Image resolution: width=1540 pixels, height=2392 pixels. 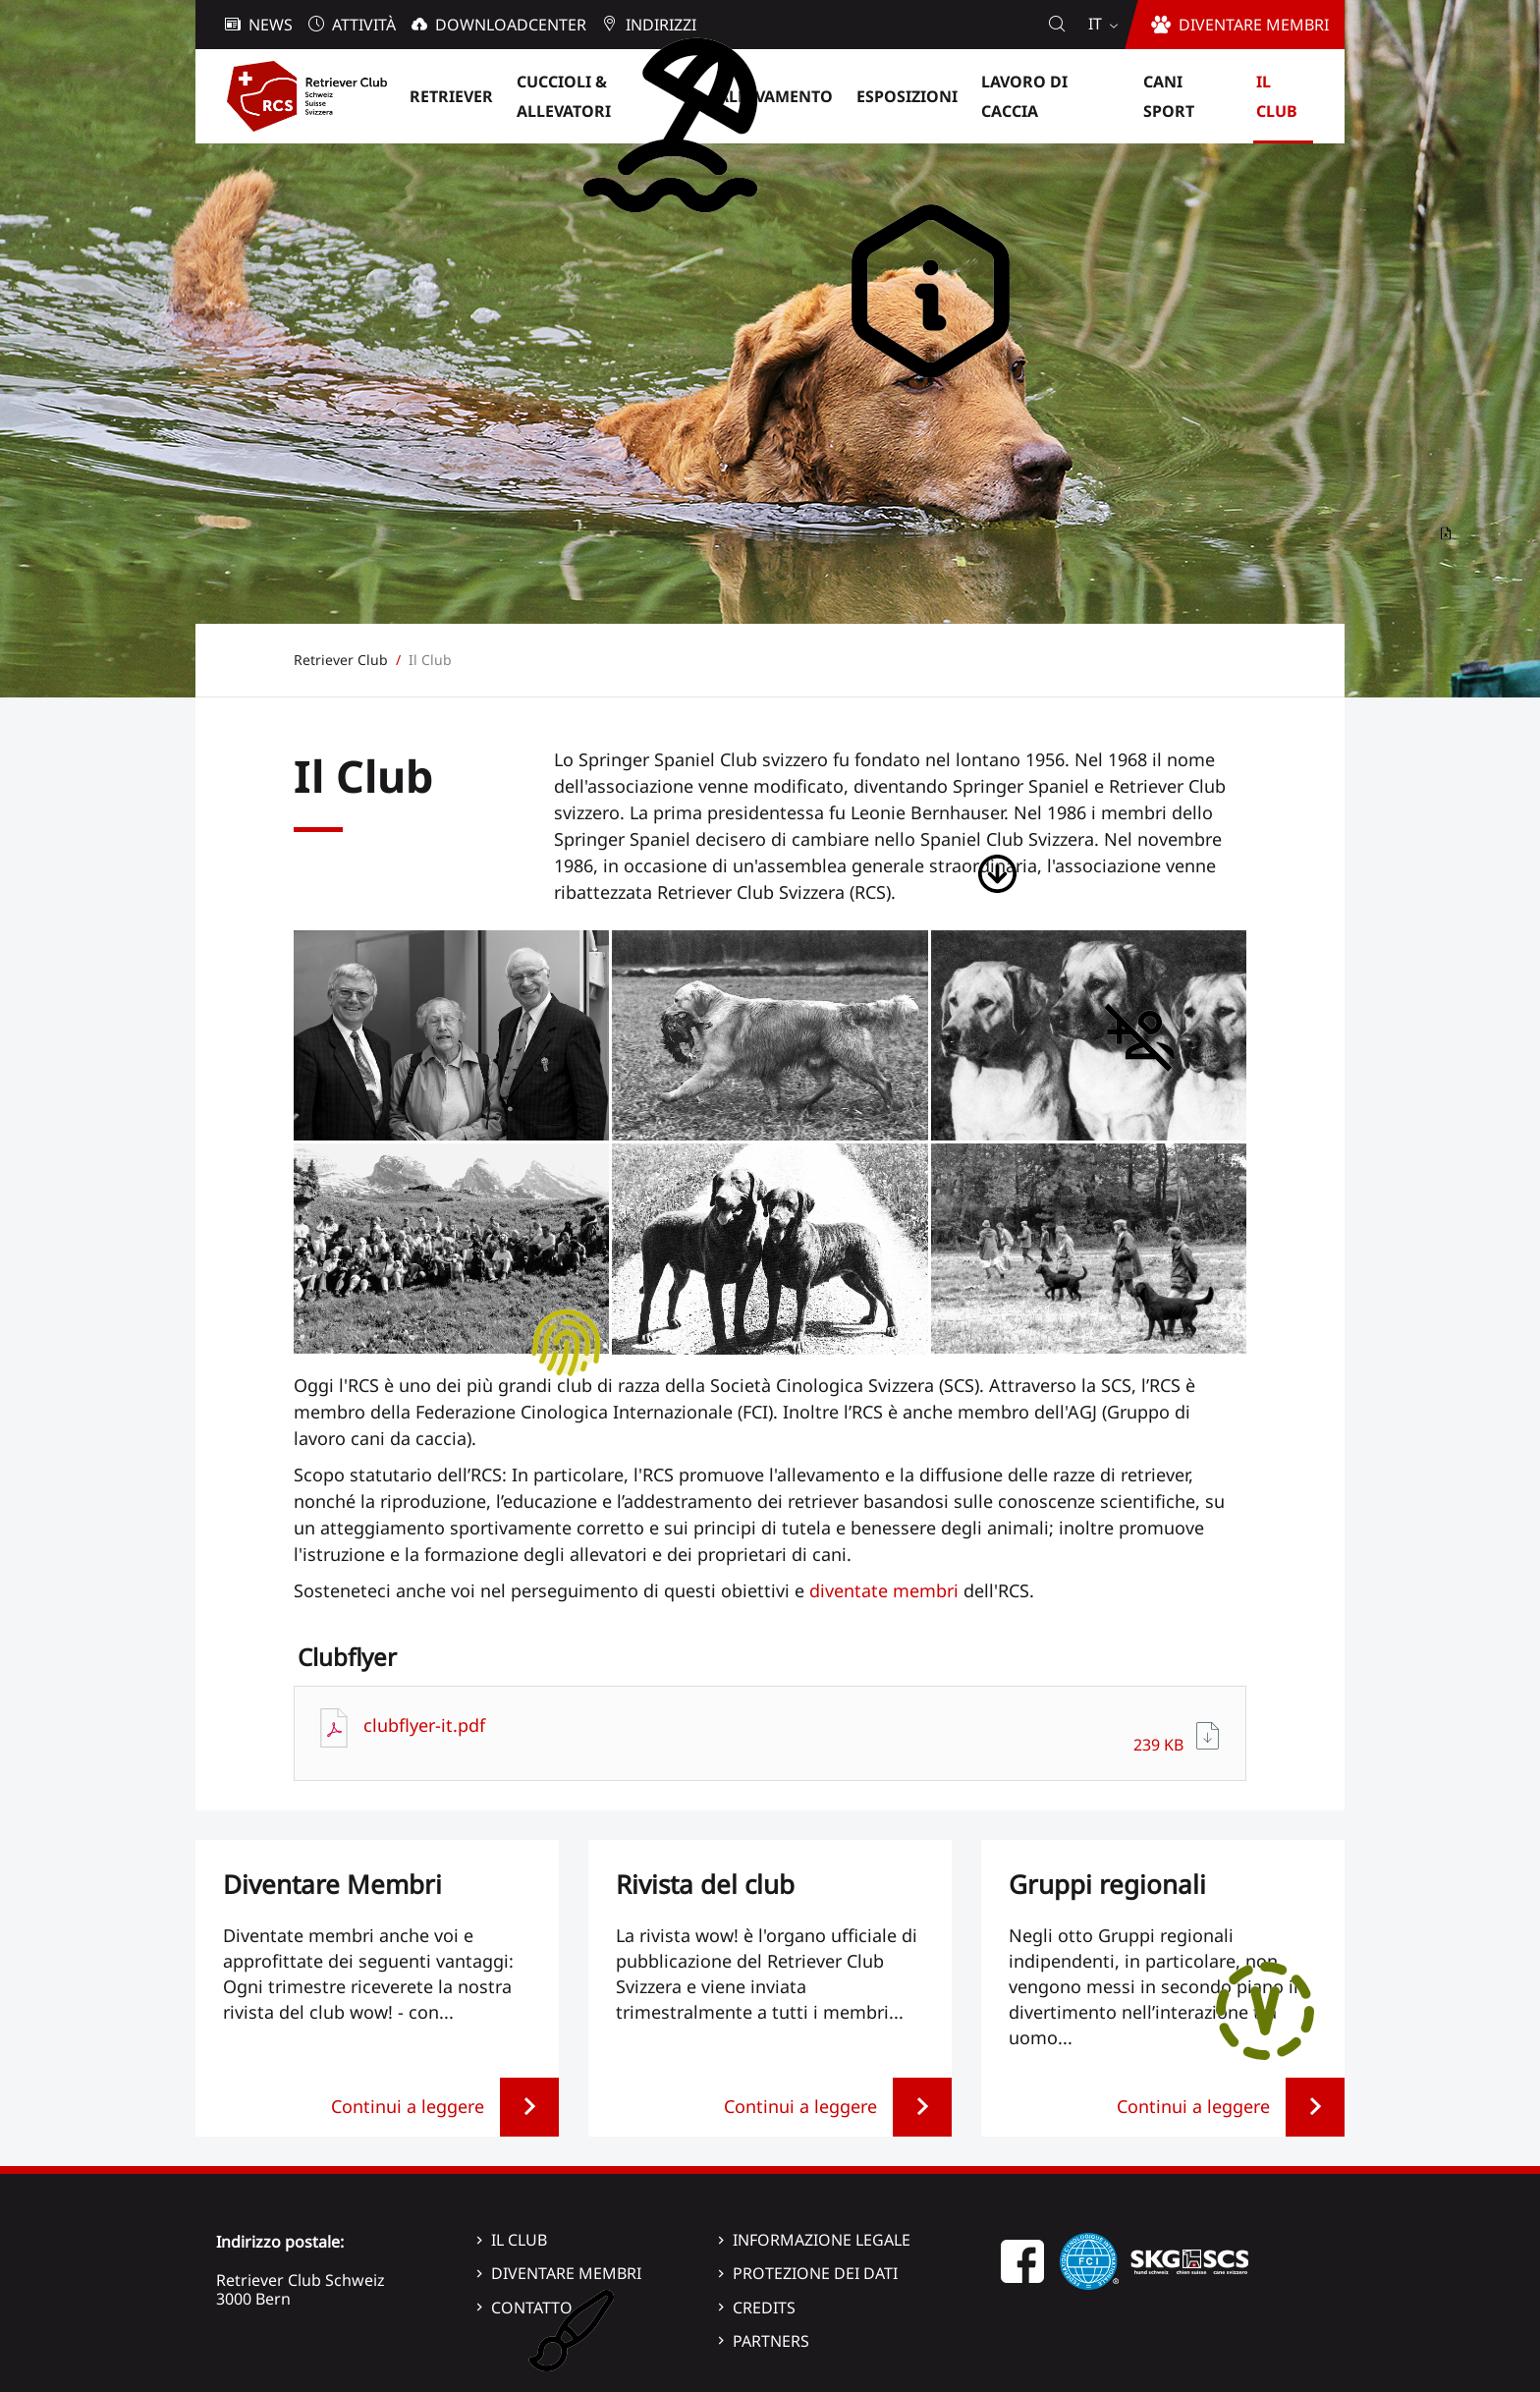 I want to click on view additional information or details, so click(x=930, y=291).